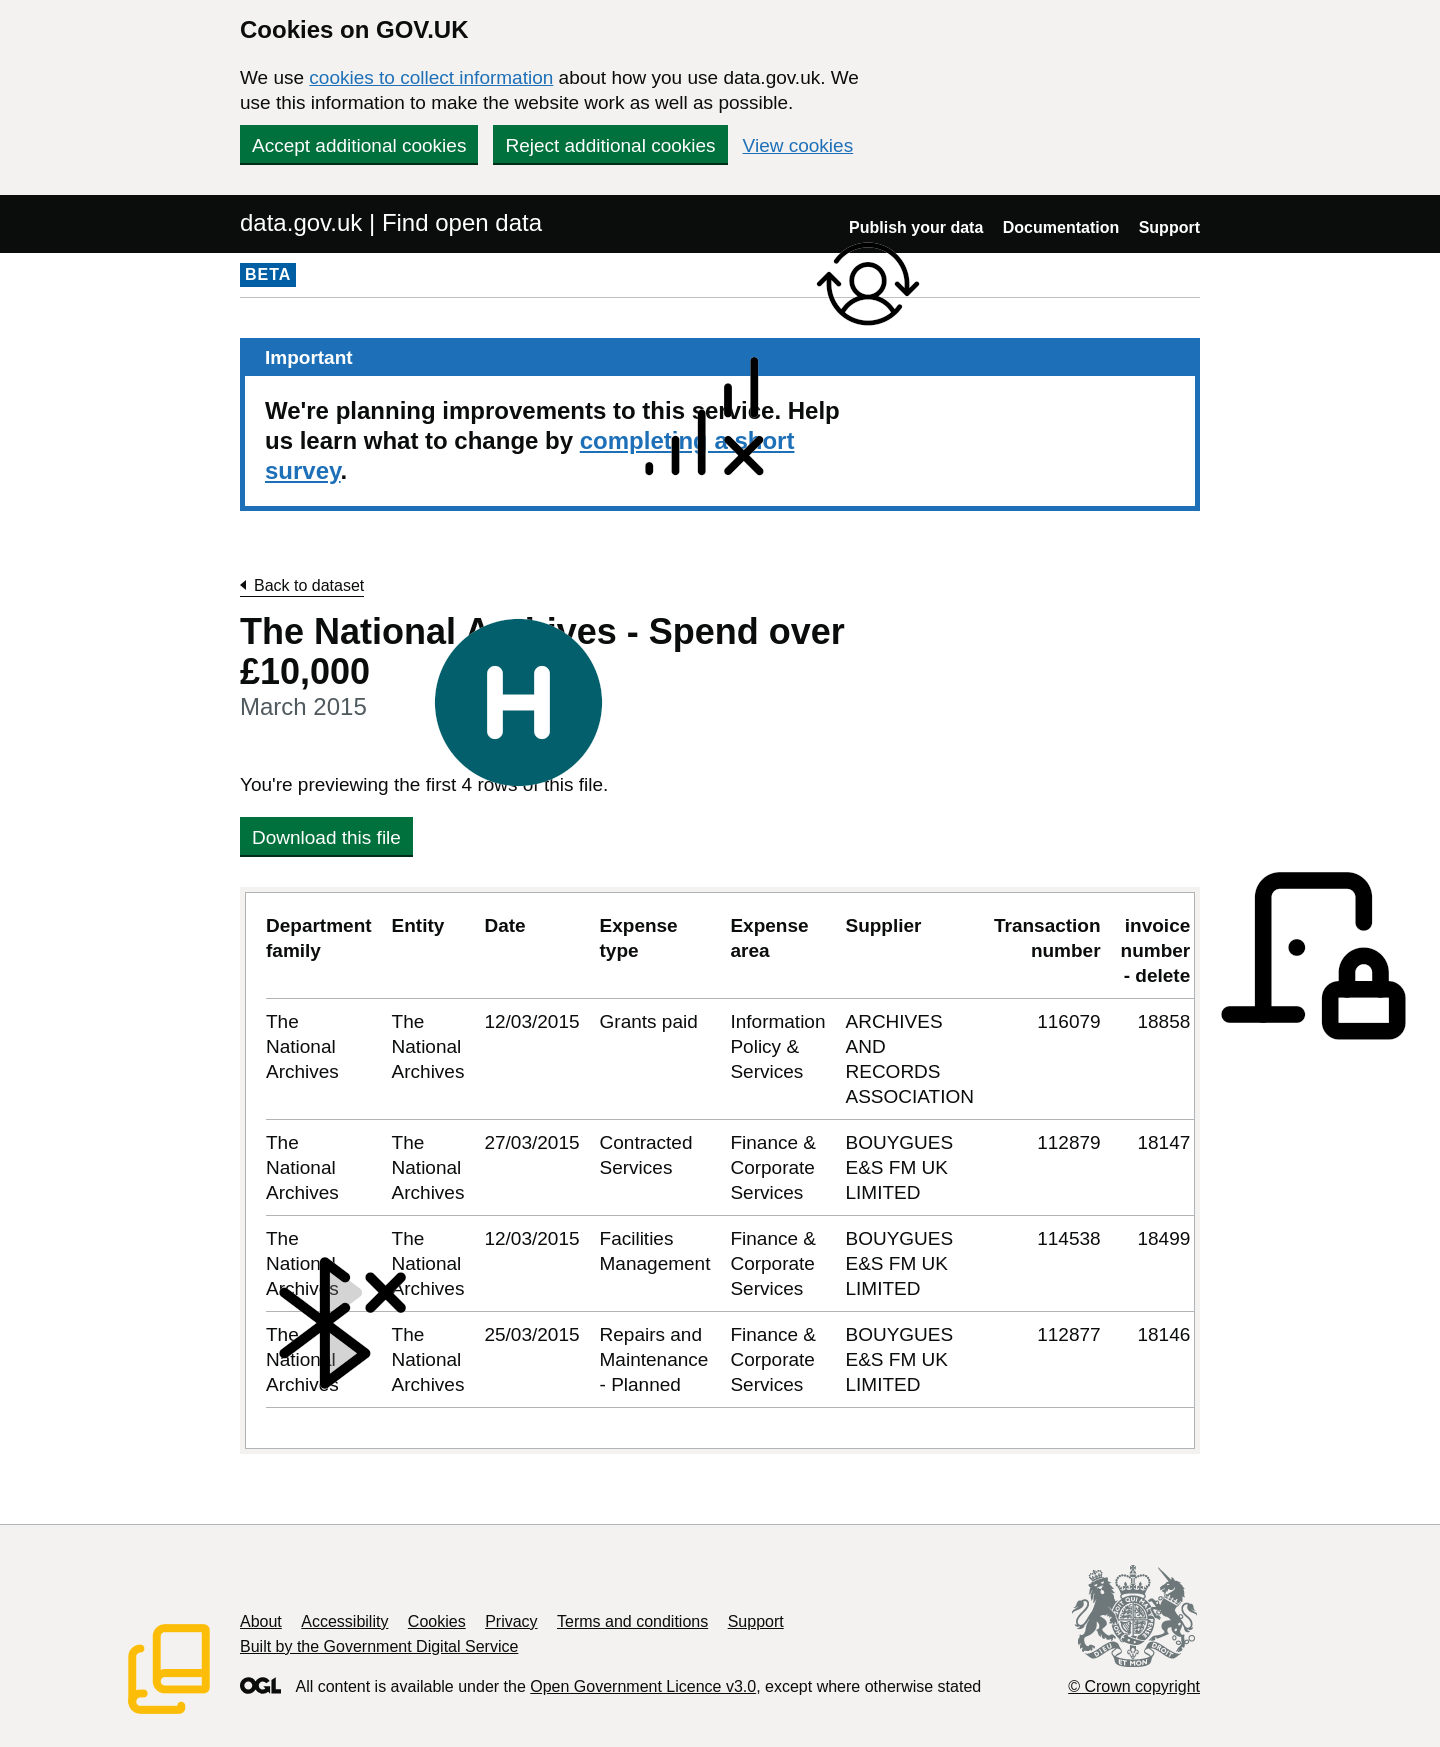  What do you see at coordinates (707, 424) in the screenshot?
I see `no cellular signal available` at bounding box center [707, 424].